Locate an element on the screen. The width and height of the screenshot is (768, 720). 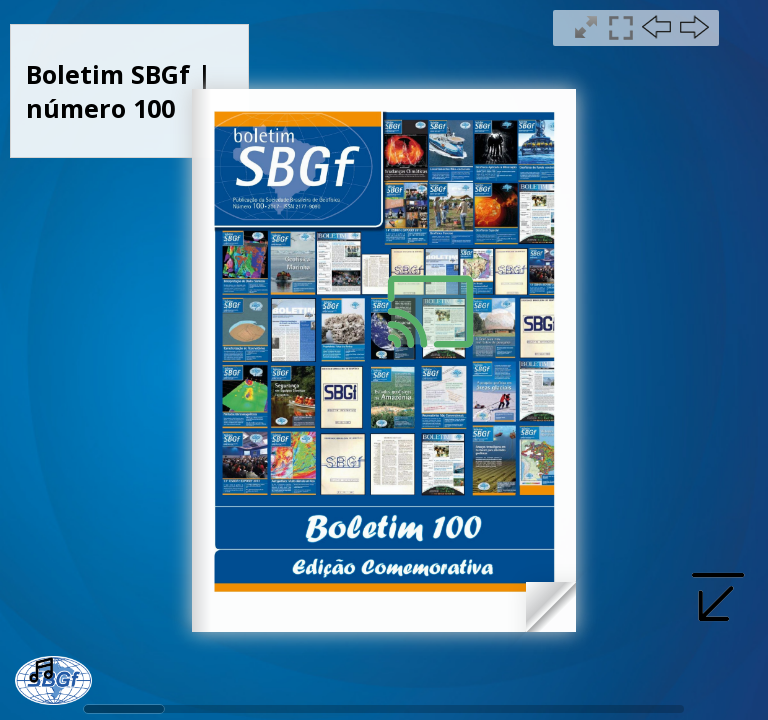
cast your screen to another device is located at coordinates (430, 311).